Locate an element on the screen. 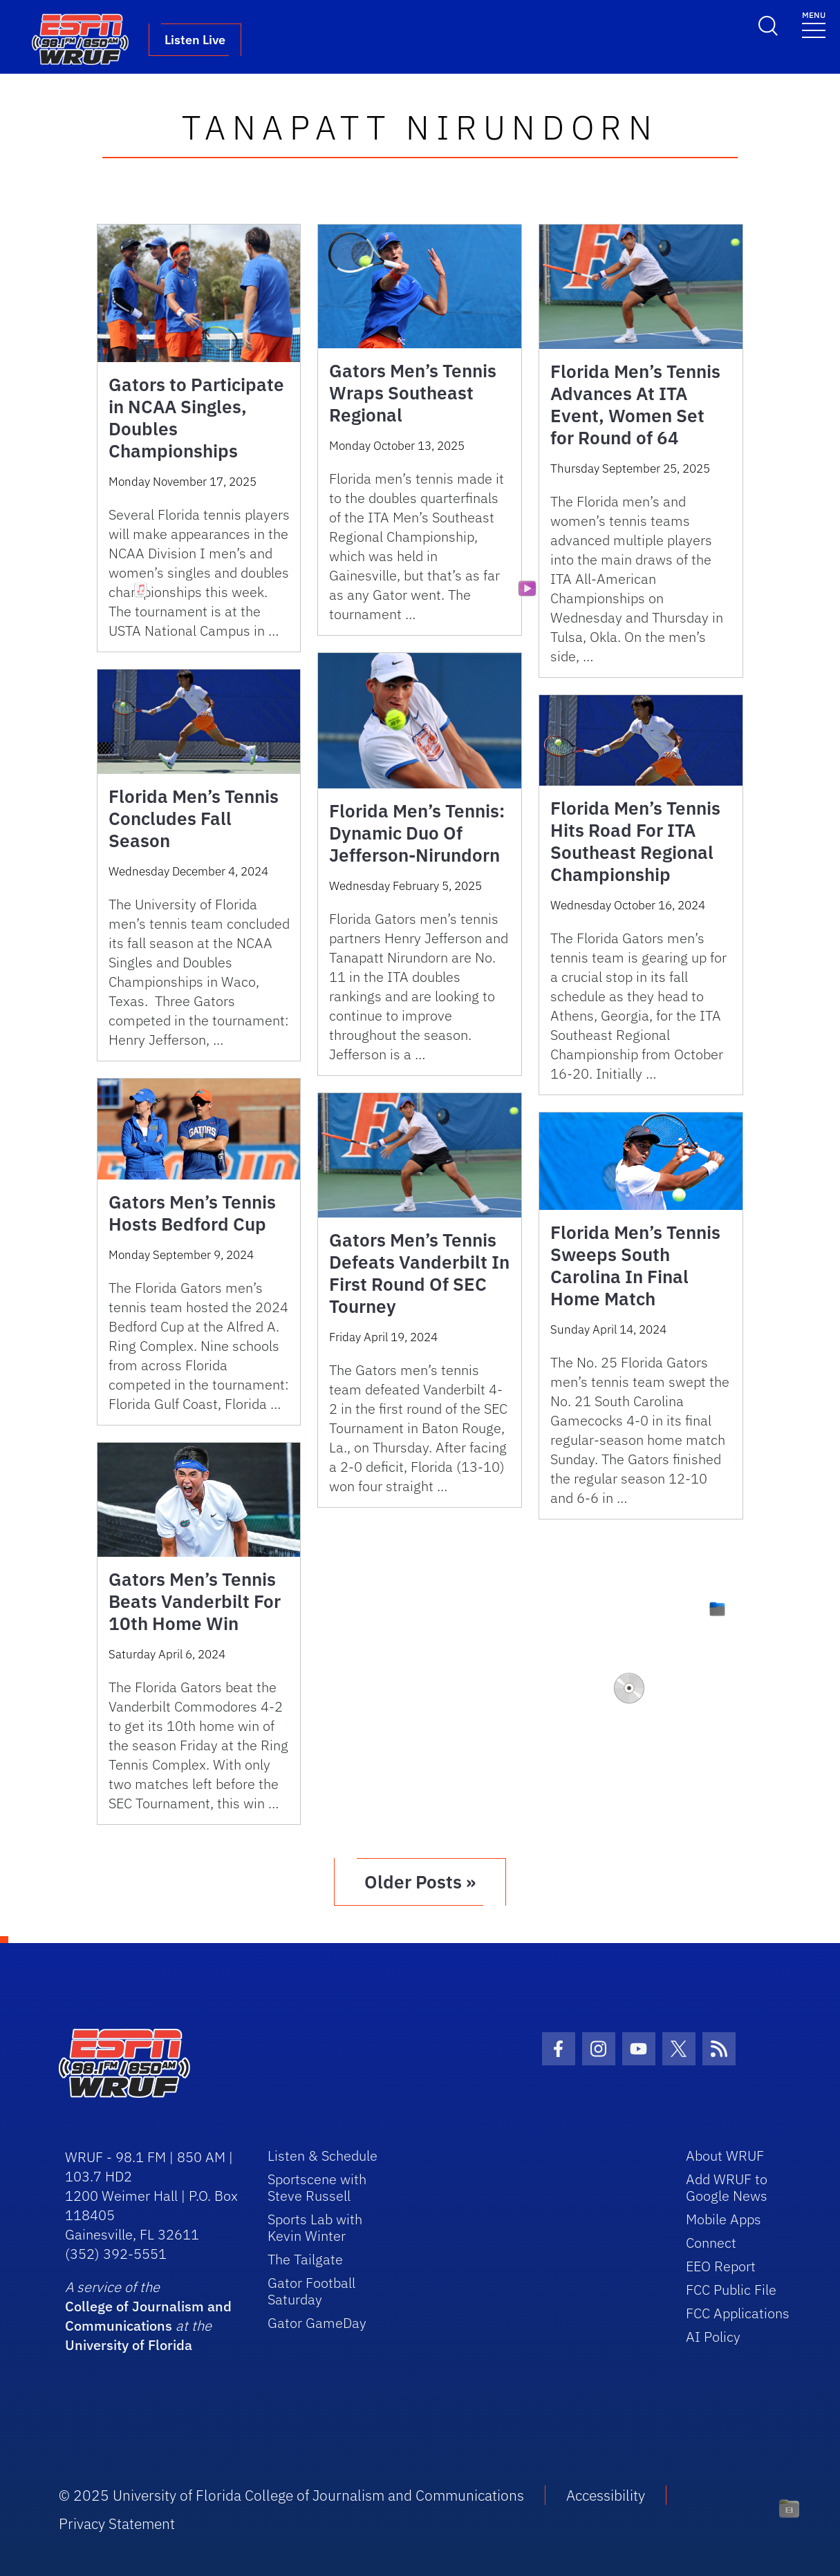 The image size is (840, 2576). audio file in wav format is located at coordinates (140, 589).